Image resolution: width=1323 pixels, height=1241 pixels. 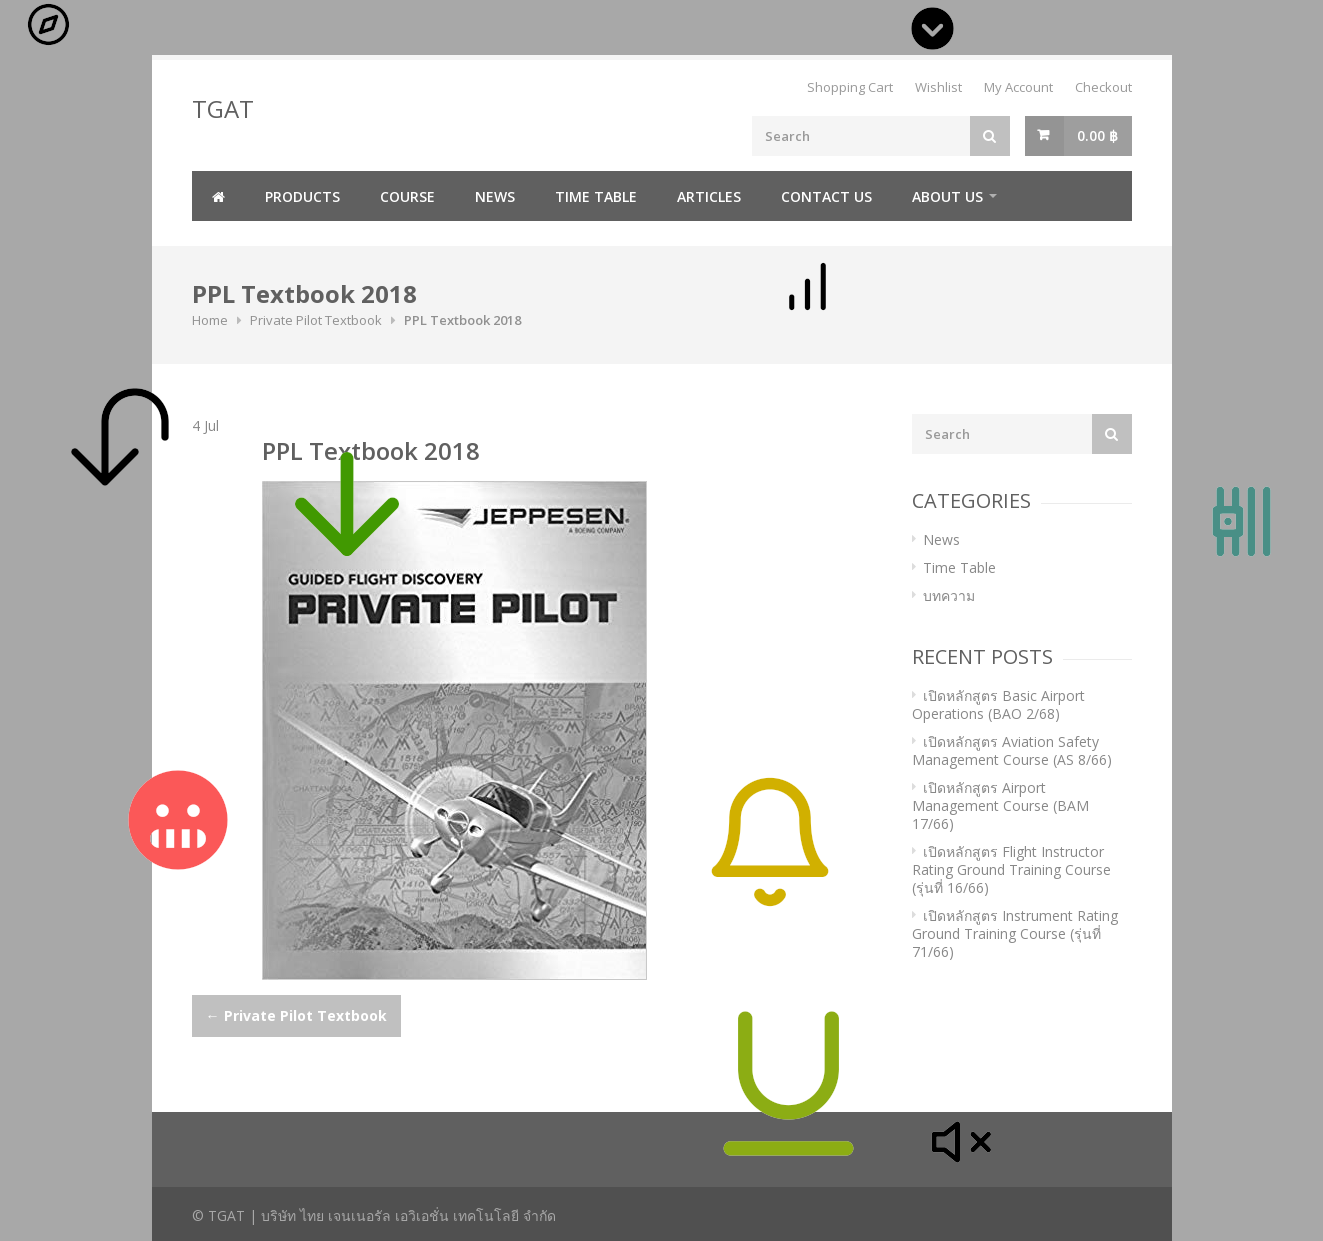 I want to click on redo an action, so click(x=120, y=437).